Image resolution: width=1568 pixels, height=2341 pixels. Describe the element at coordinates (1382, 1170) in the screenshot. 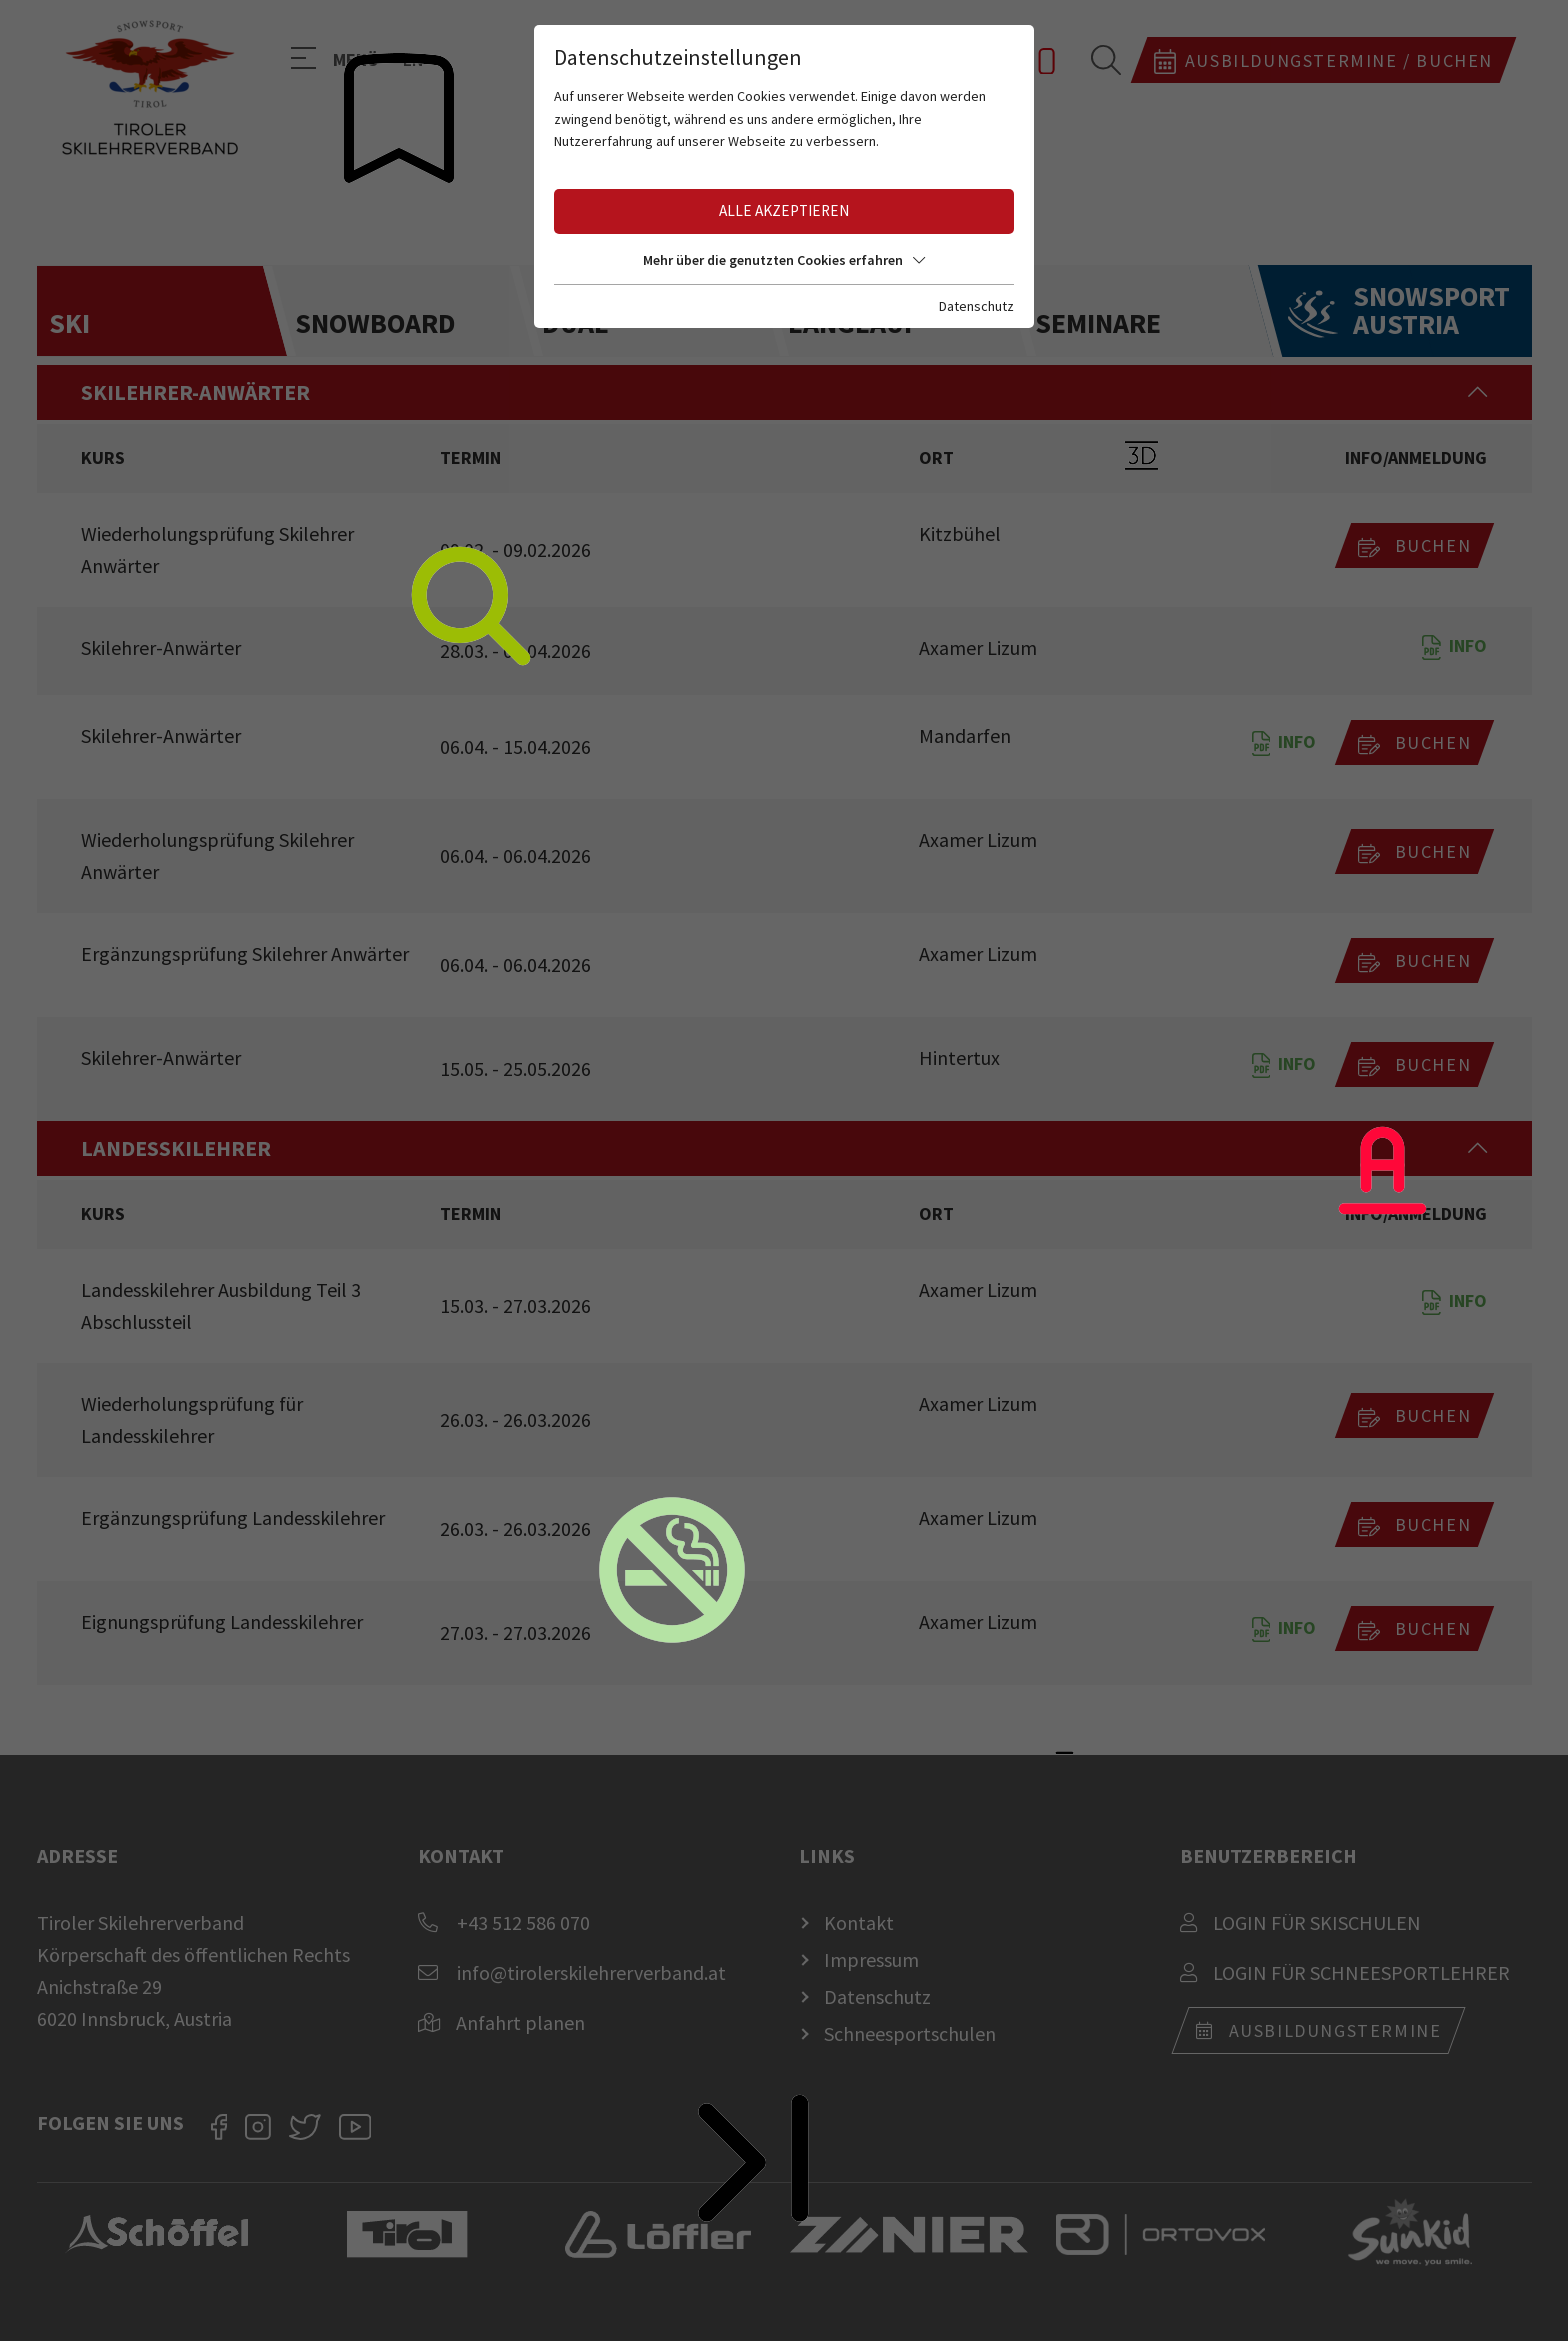

I see `change text color` at that location.